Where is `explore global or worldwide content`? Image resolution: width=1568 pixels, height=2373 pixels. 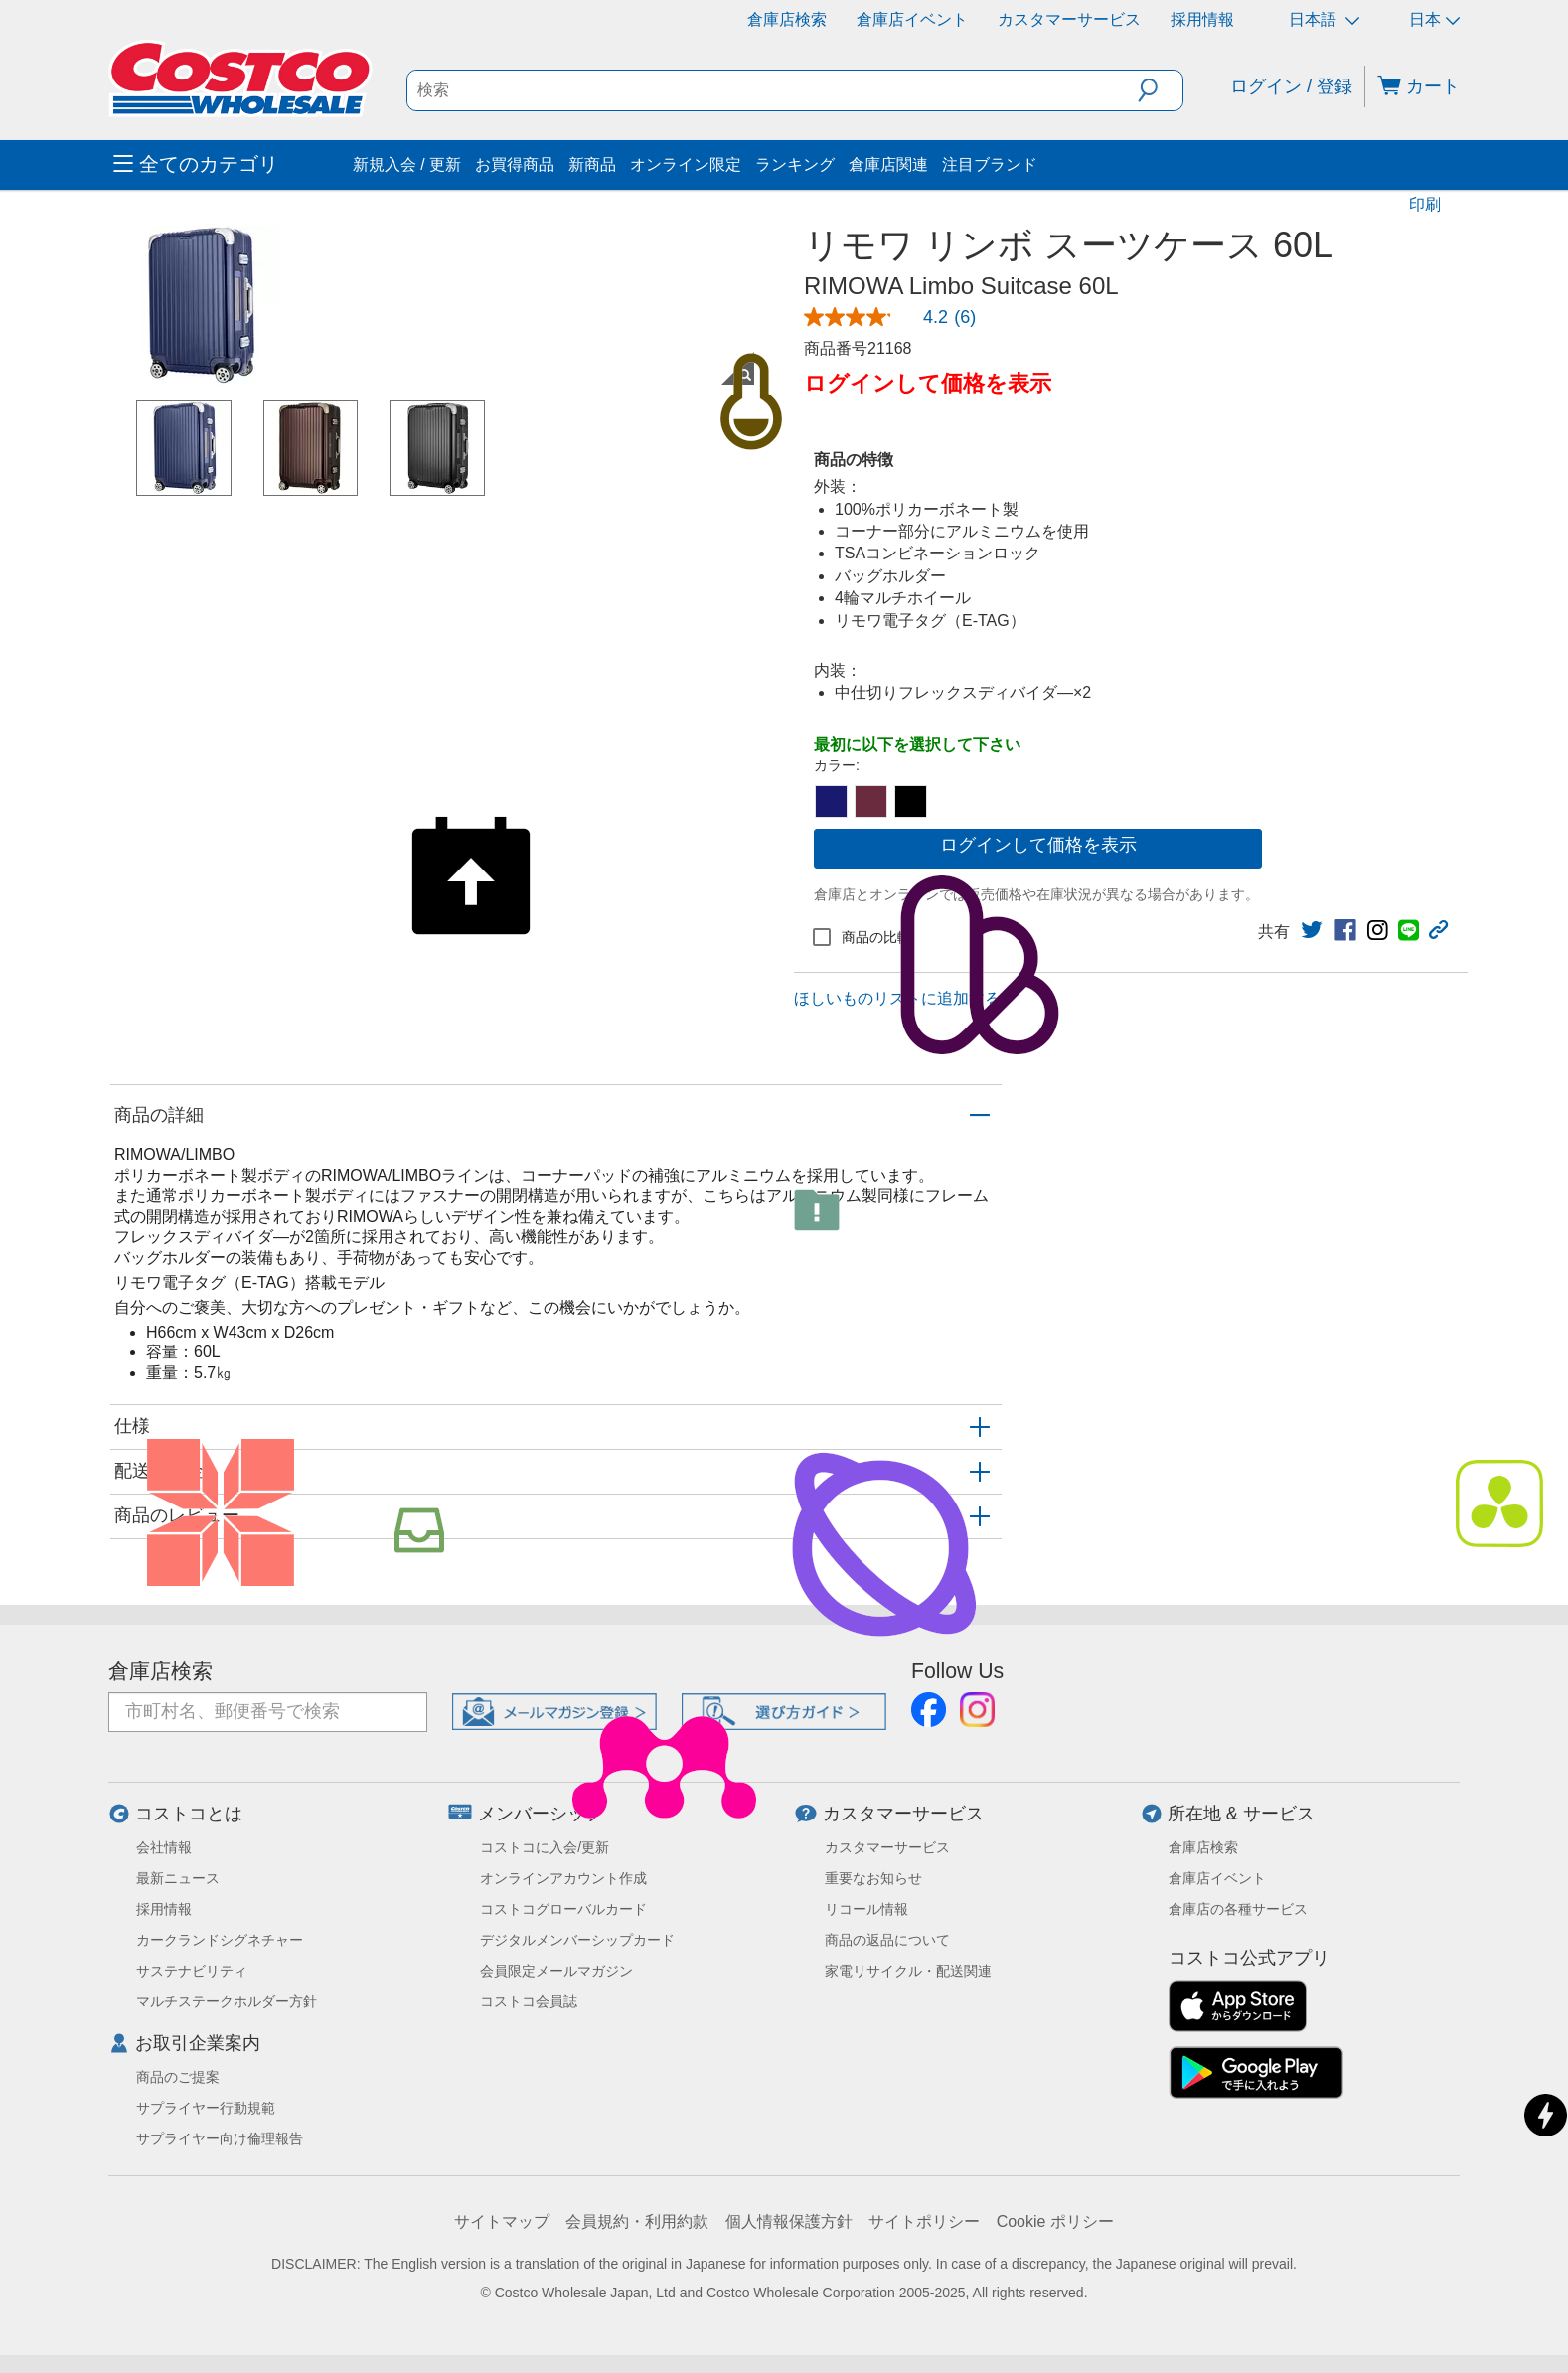
explore global or worldwide content is located at coordinates (880, 1548).